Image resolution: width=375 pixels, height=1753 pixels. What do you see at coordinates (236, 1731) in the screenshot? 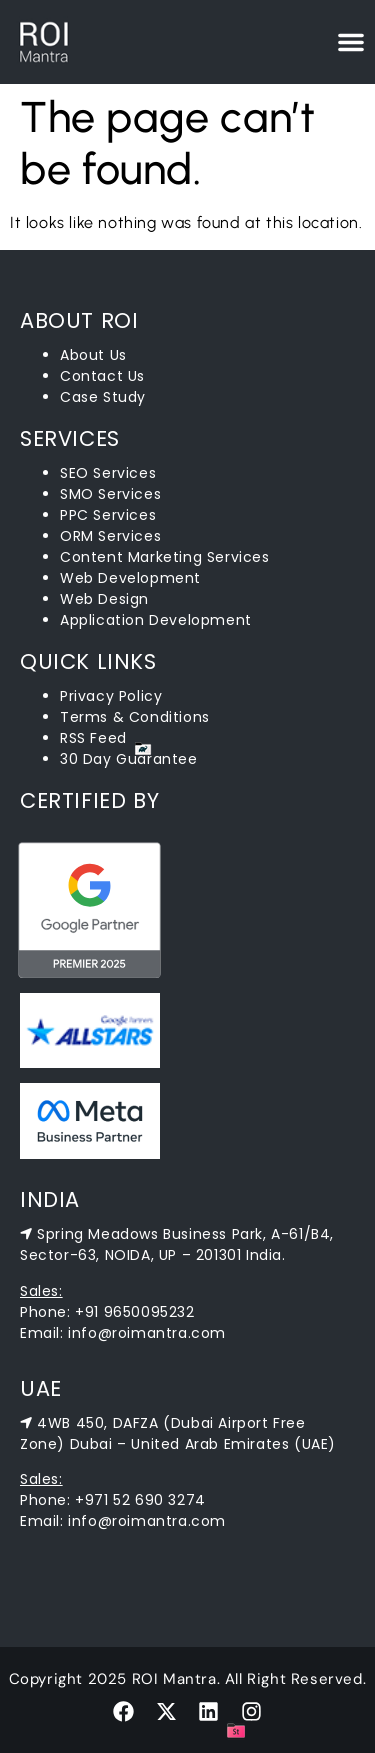
I see `open adobe stock assets folder` at bounding box center [236, 1731].